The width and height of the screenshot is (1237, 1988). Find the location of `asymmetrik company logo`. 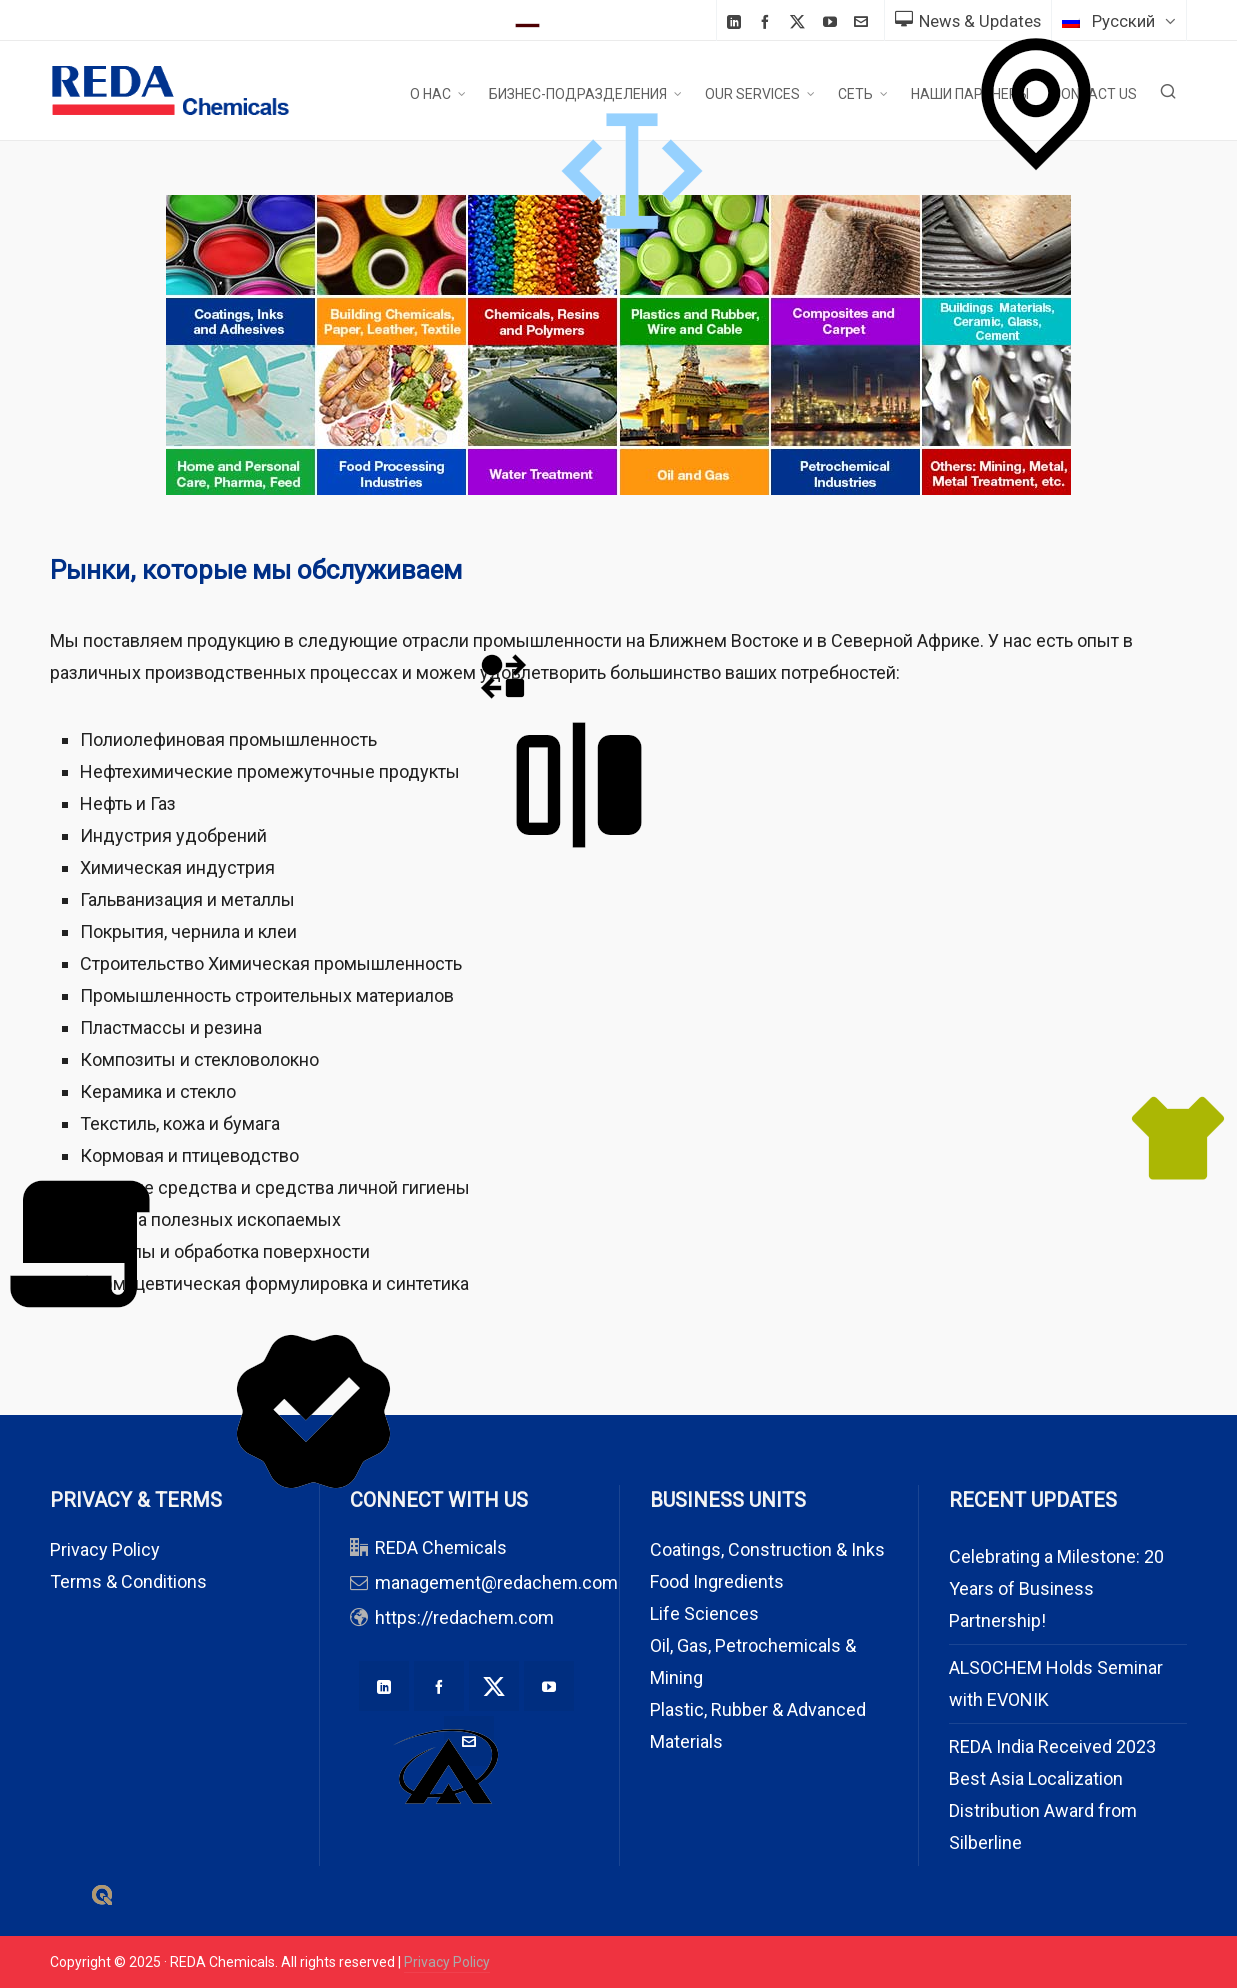

asymmetrik company logo is located at coordinates (445, 1766).